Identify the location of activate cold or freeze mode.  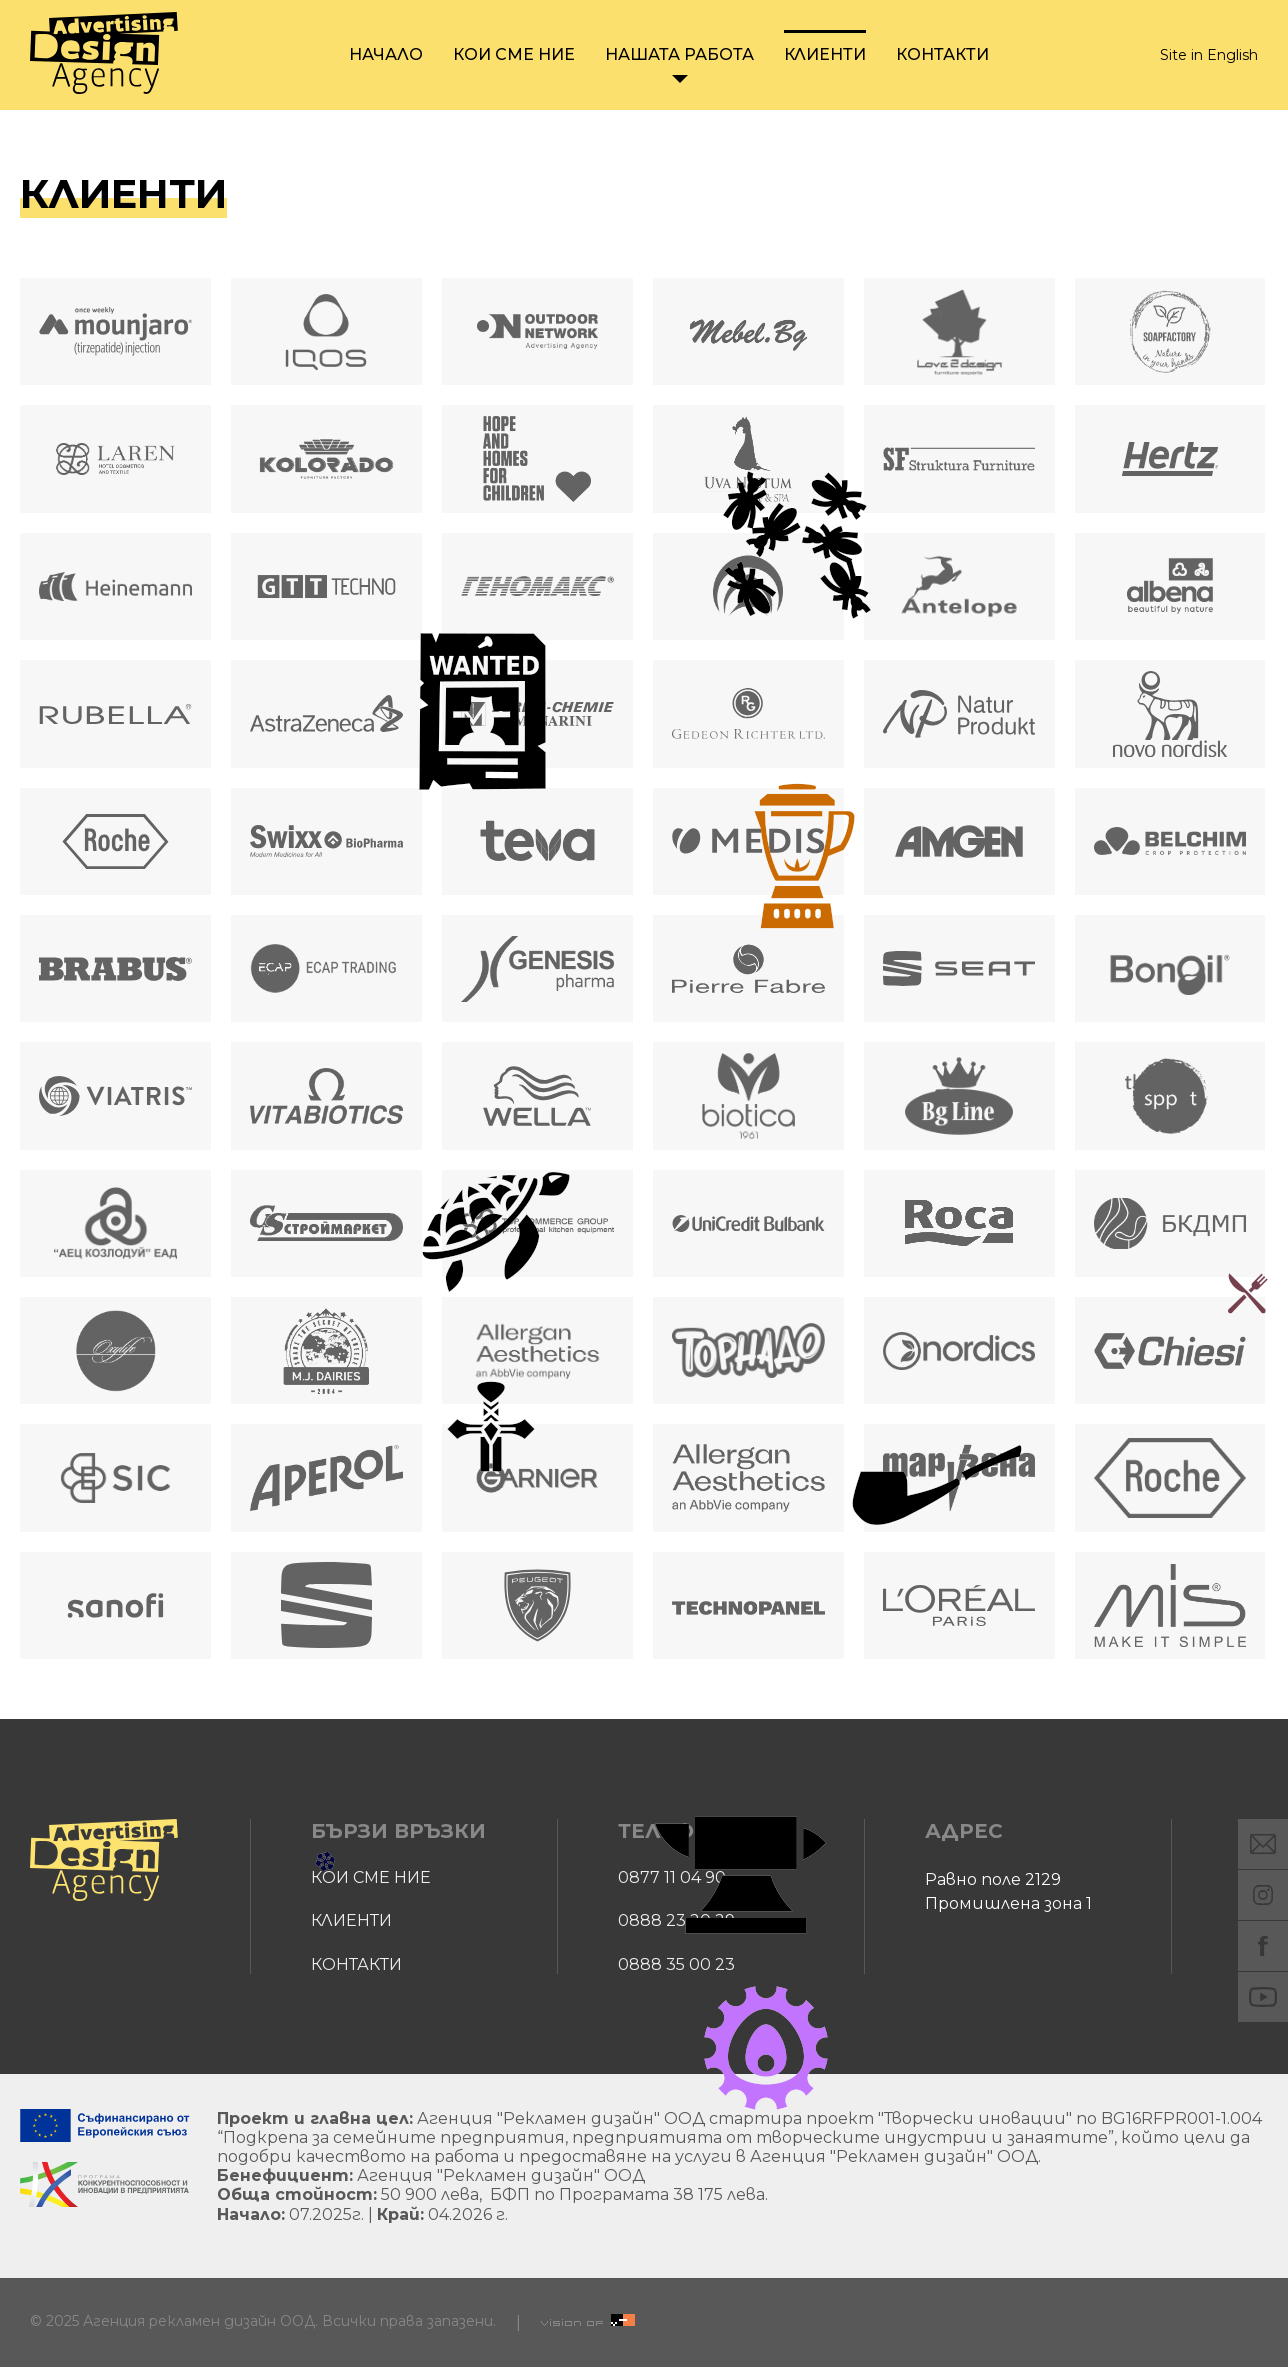
(325, 1861).